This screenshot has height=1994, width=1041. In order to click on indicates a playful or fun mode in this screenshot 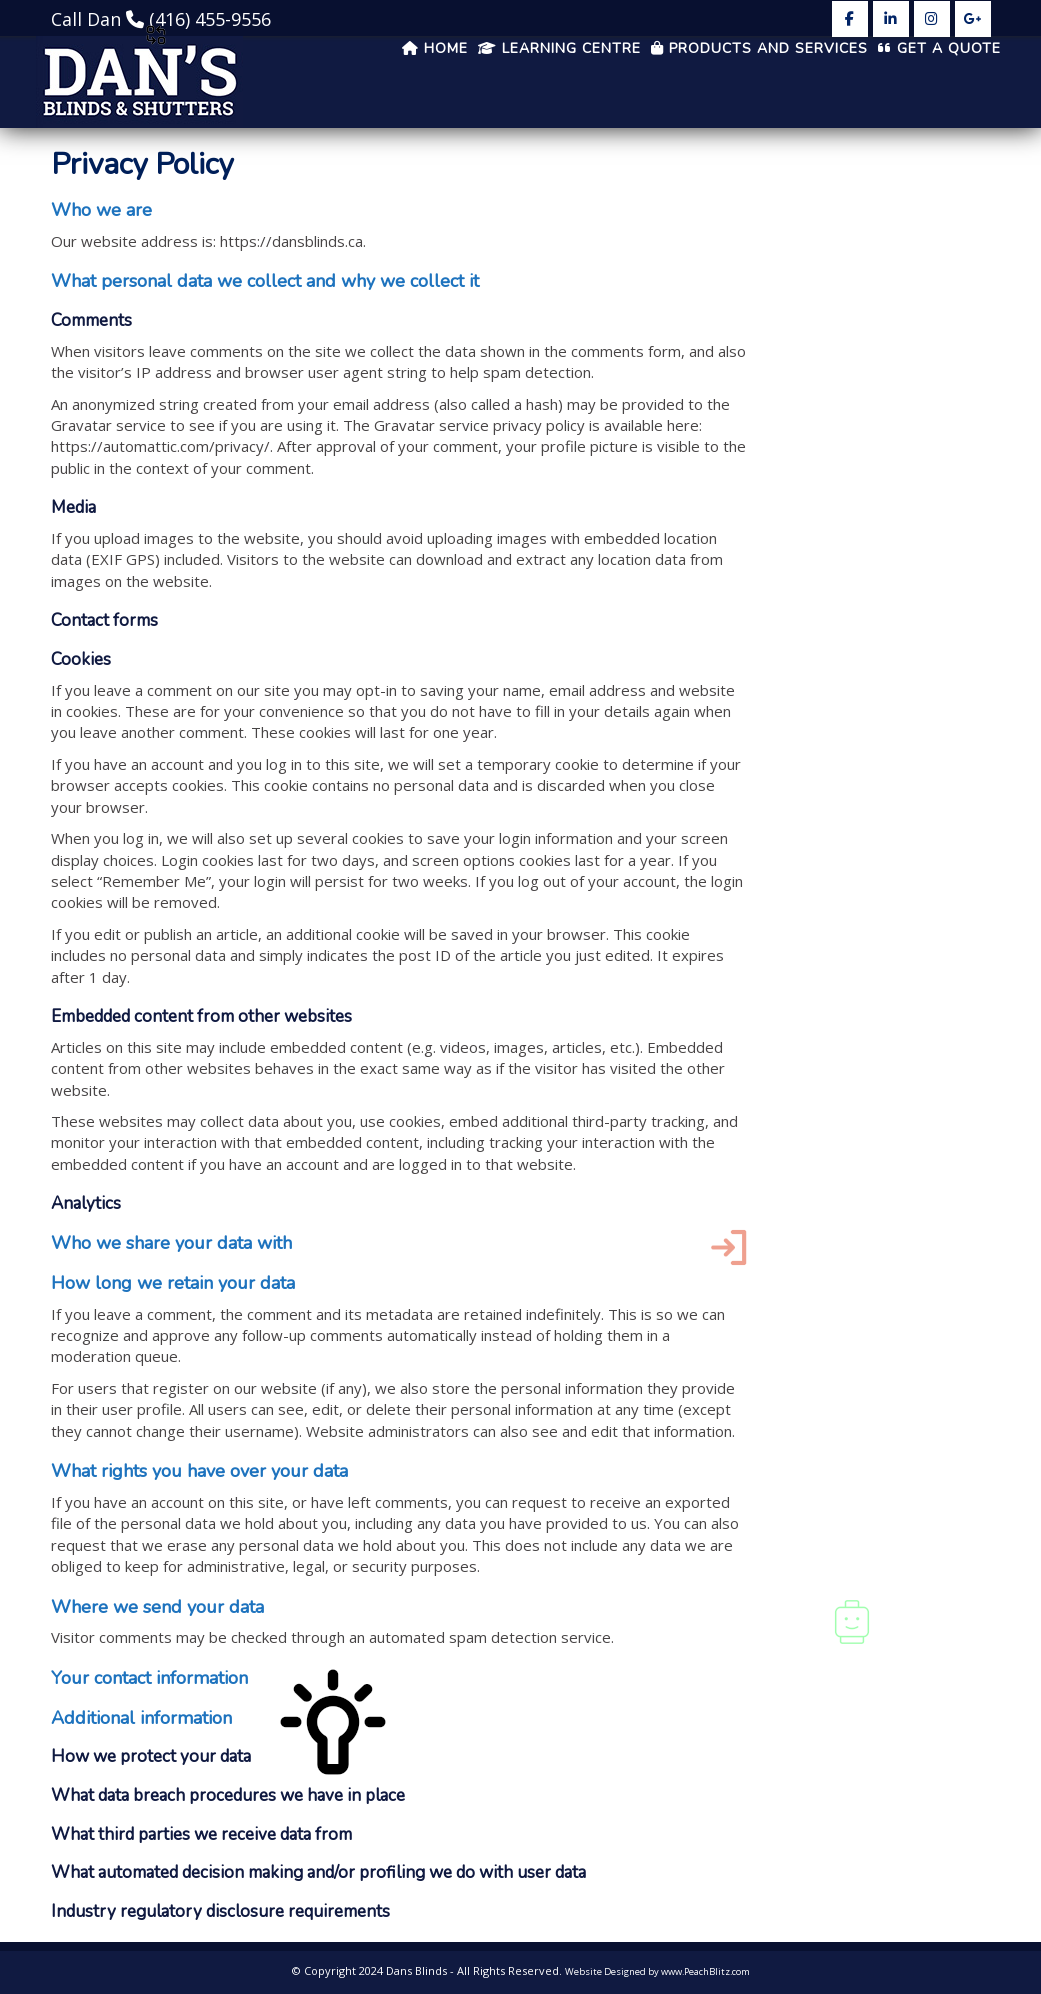, I will do `click(852, 1622)`.